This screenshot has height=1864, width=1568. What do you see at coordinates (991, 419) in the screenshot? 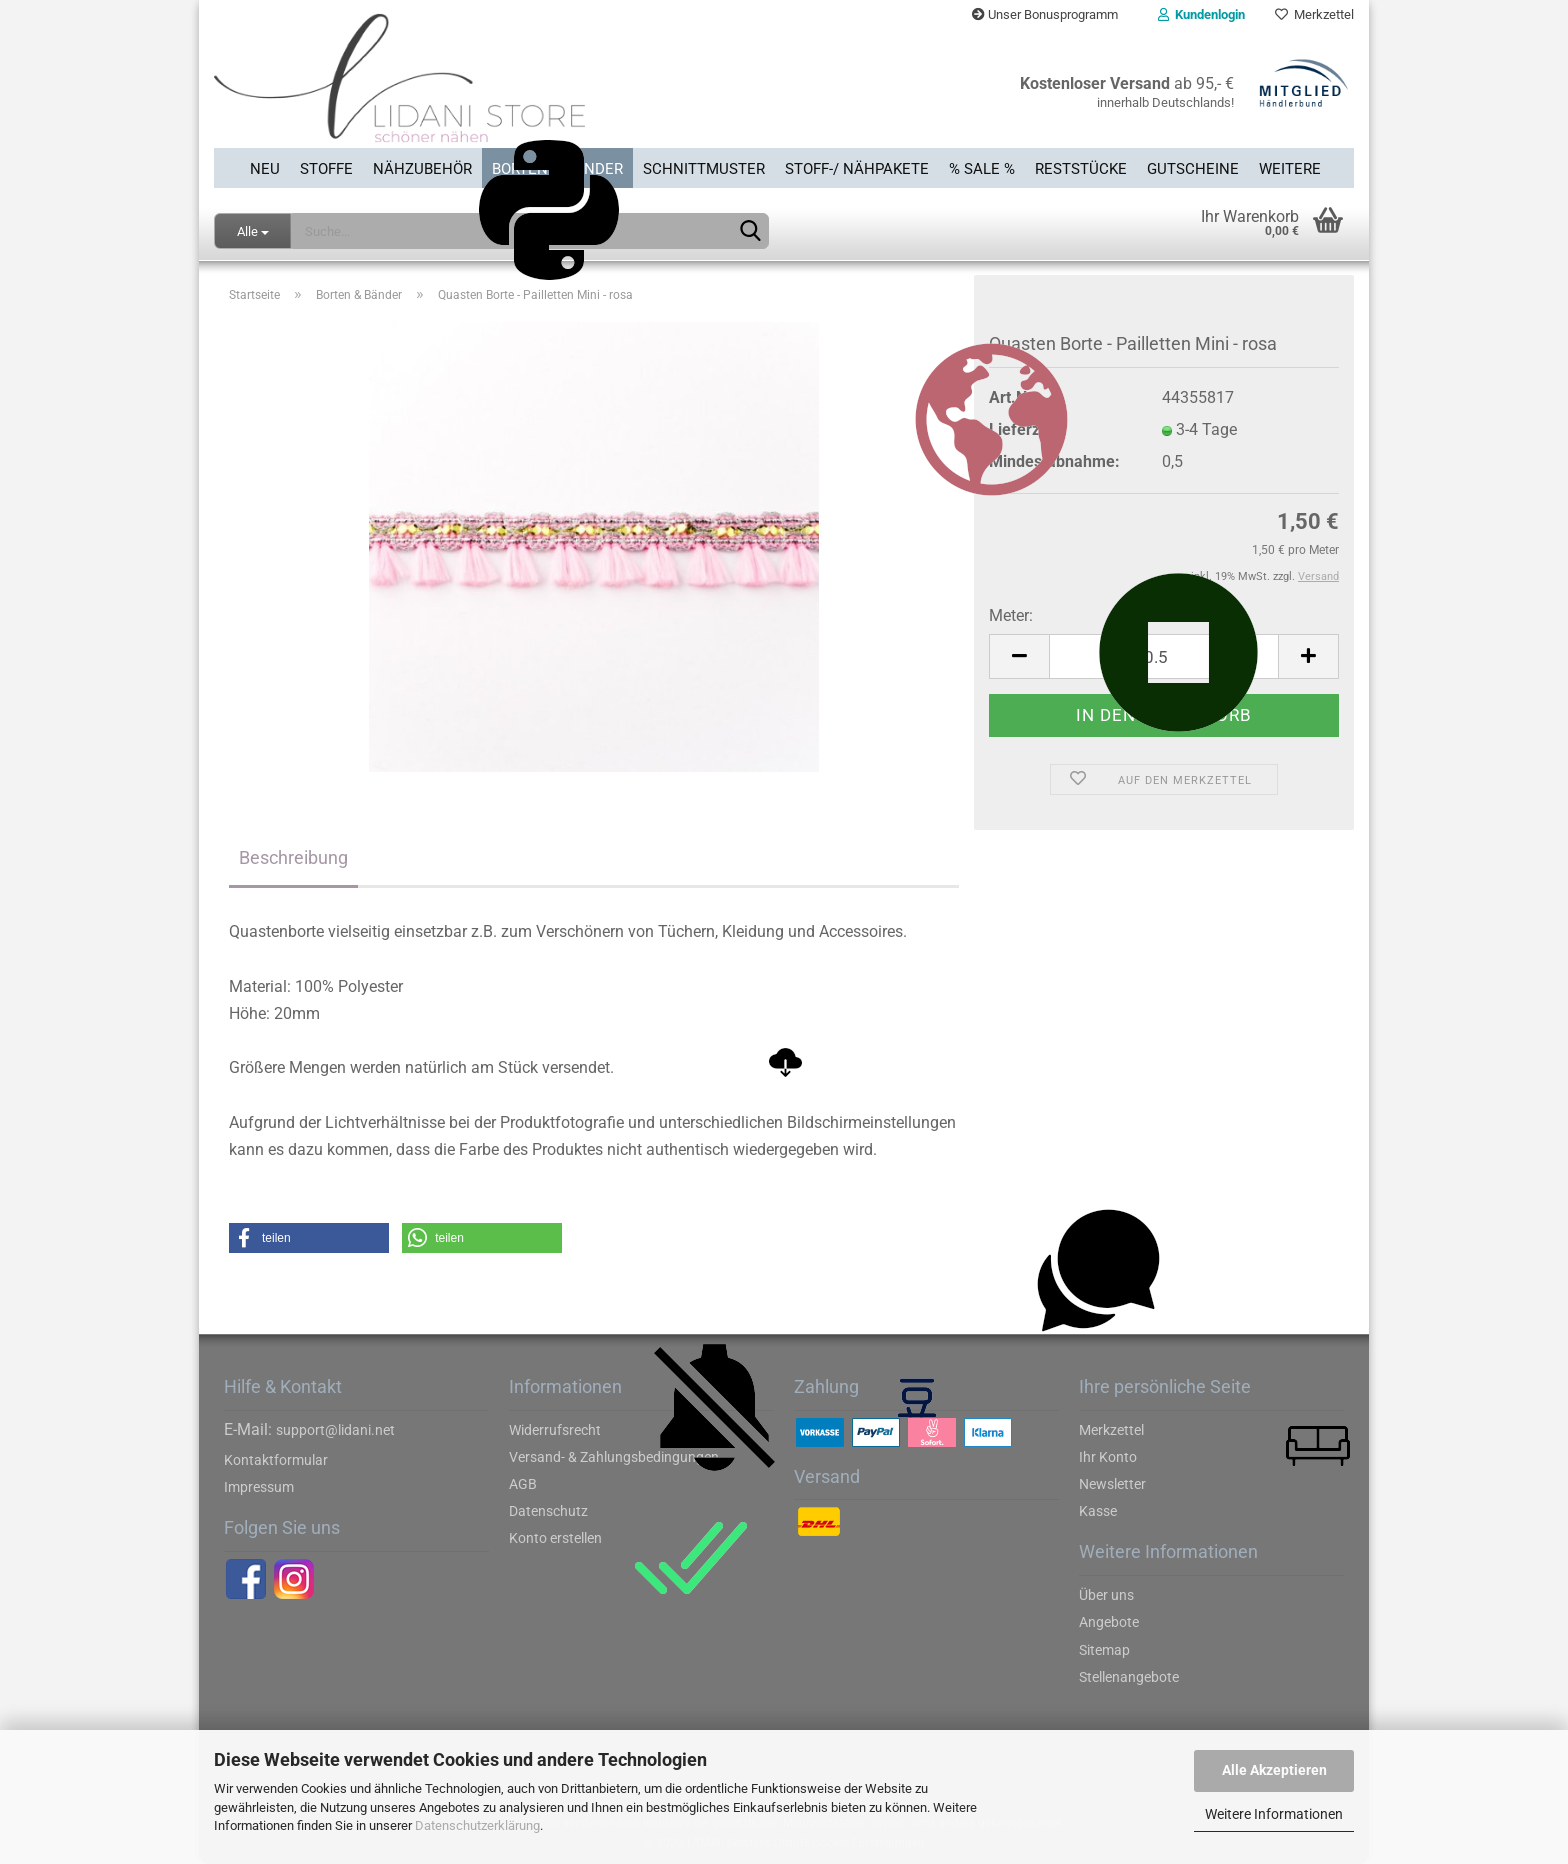
I see `switch to global or worldwide view` at bounding box center [991, 419].